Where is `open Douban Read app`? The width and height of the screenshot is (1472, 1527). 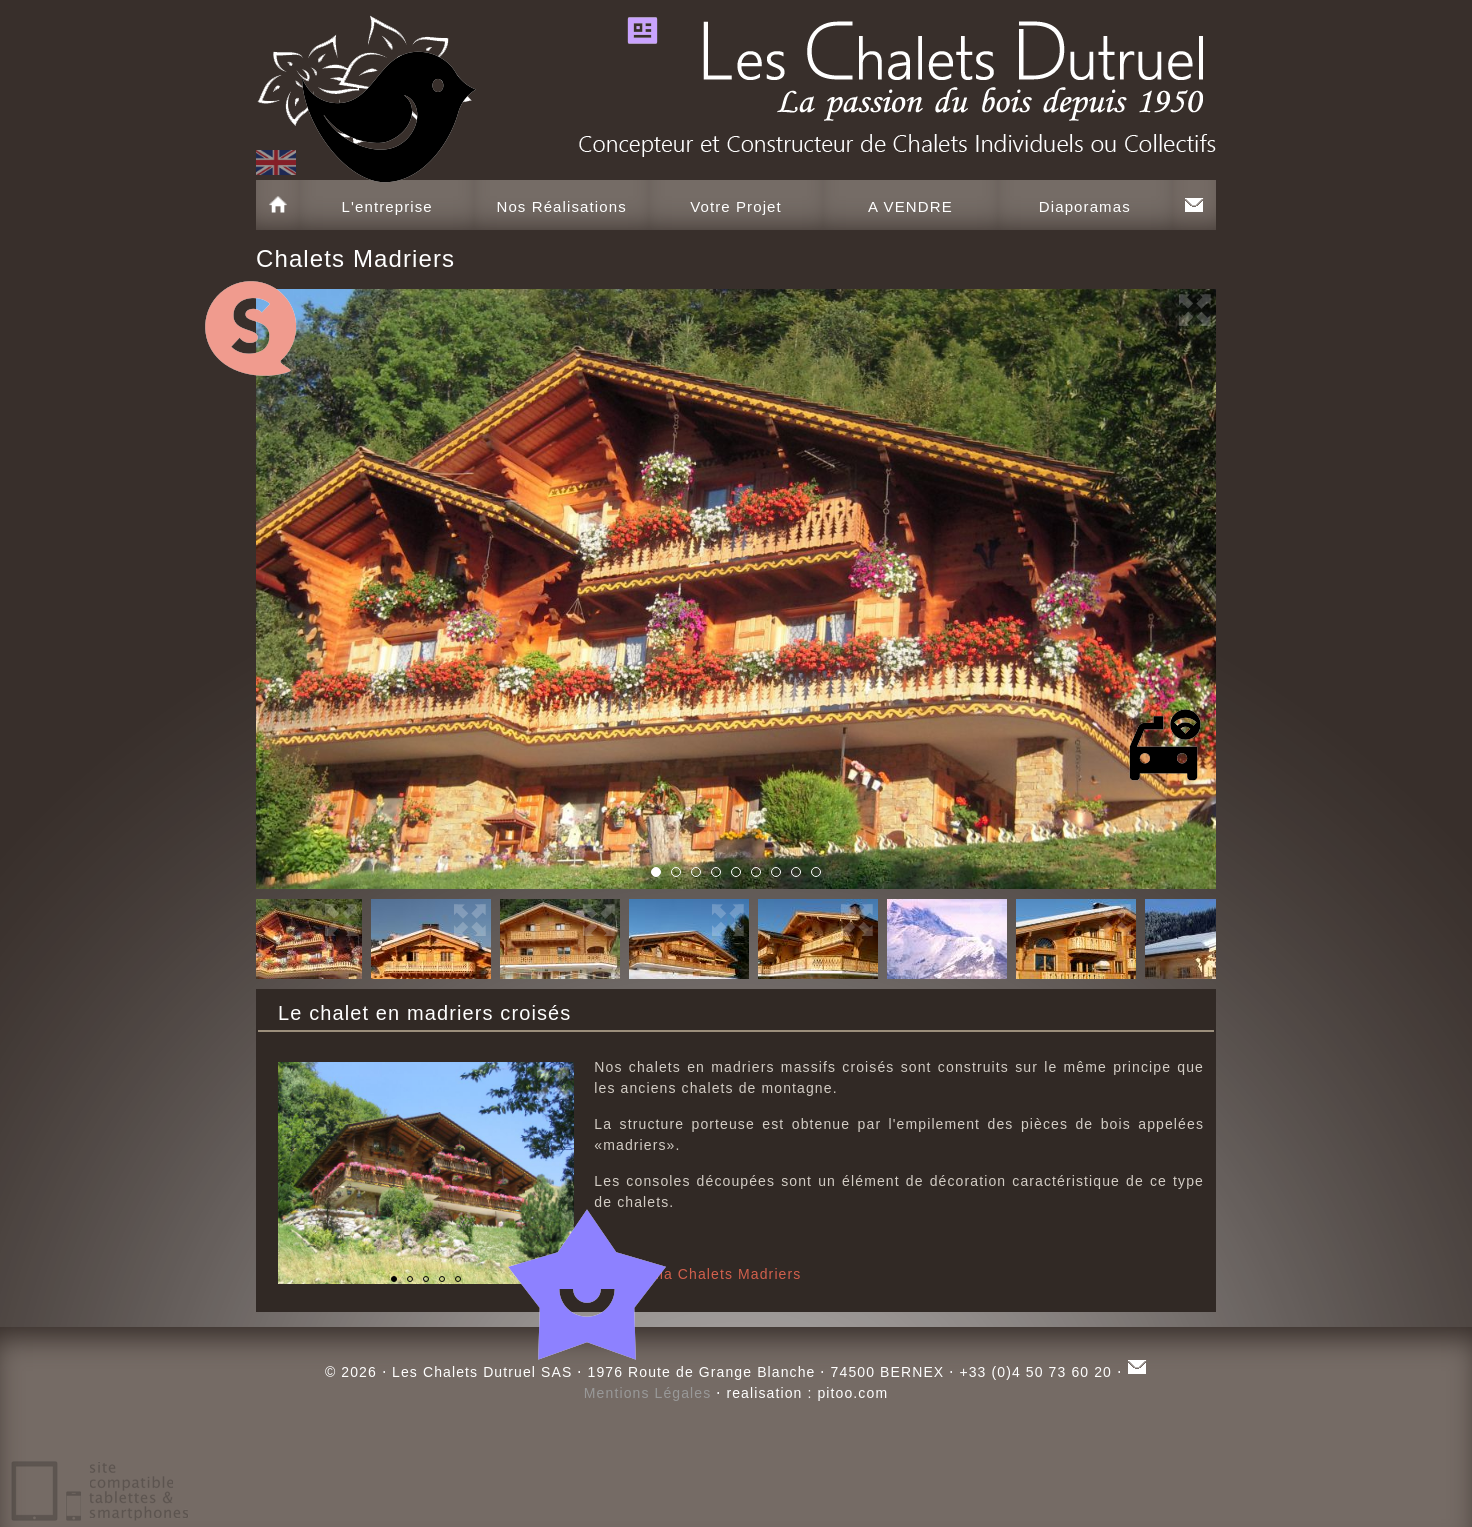
open Douban Read app is located at coordinates (389, 117).